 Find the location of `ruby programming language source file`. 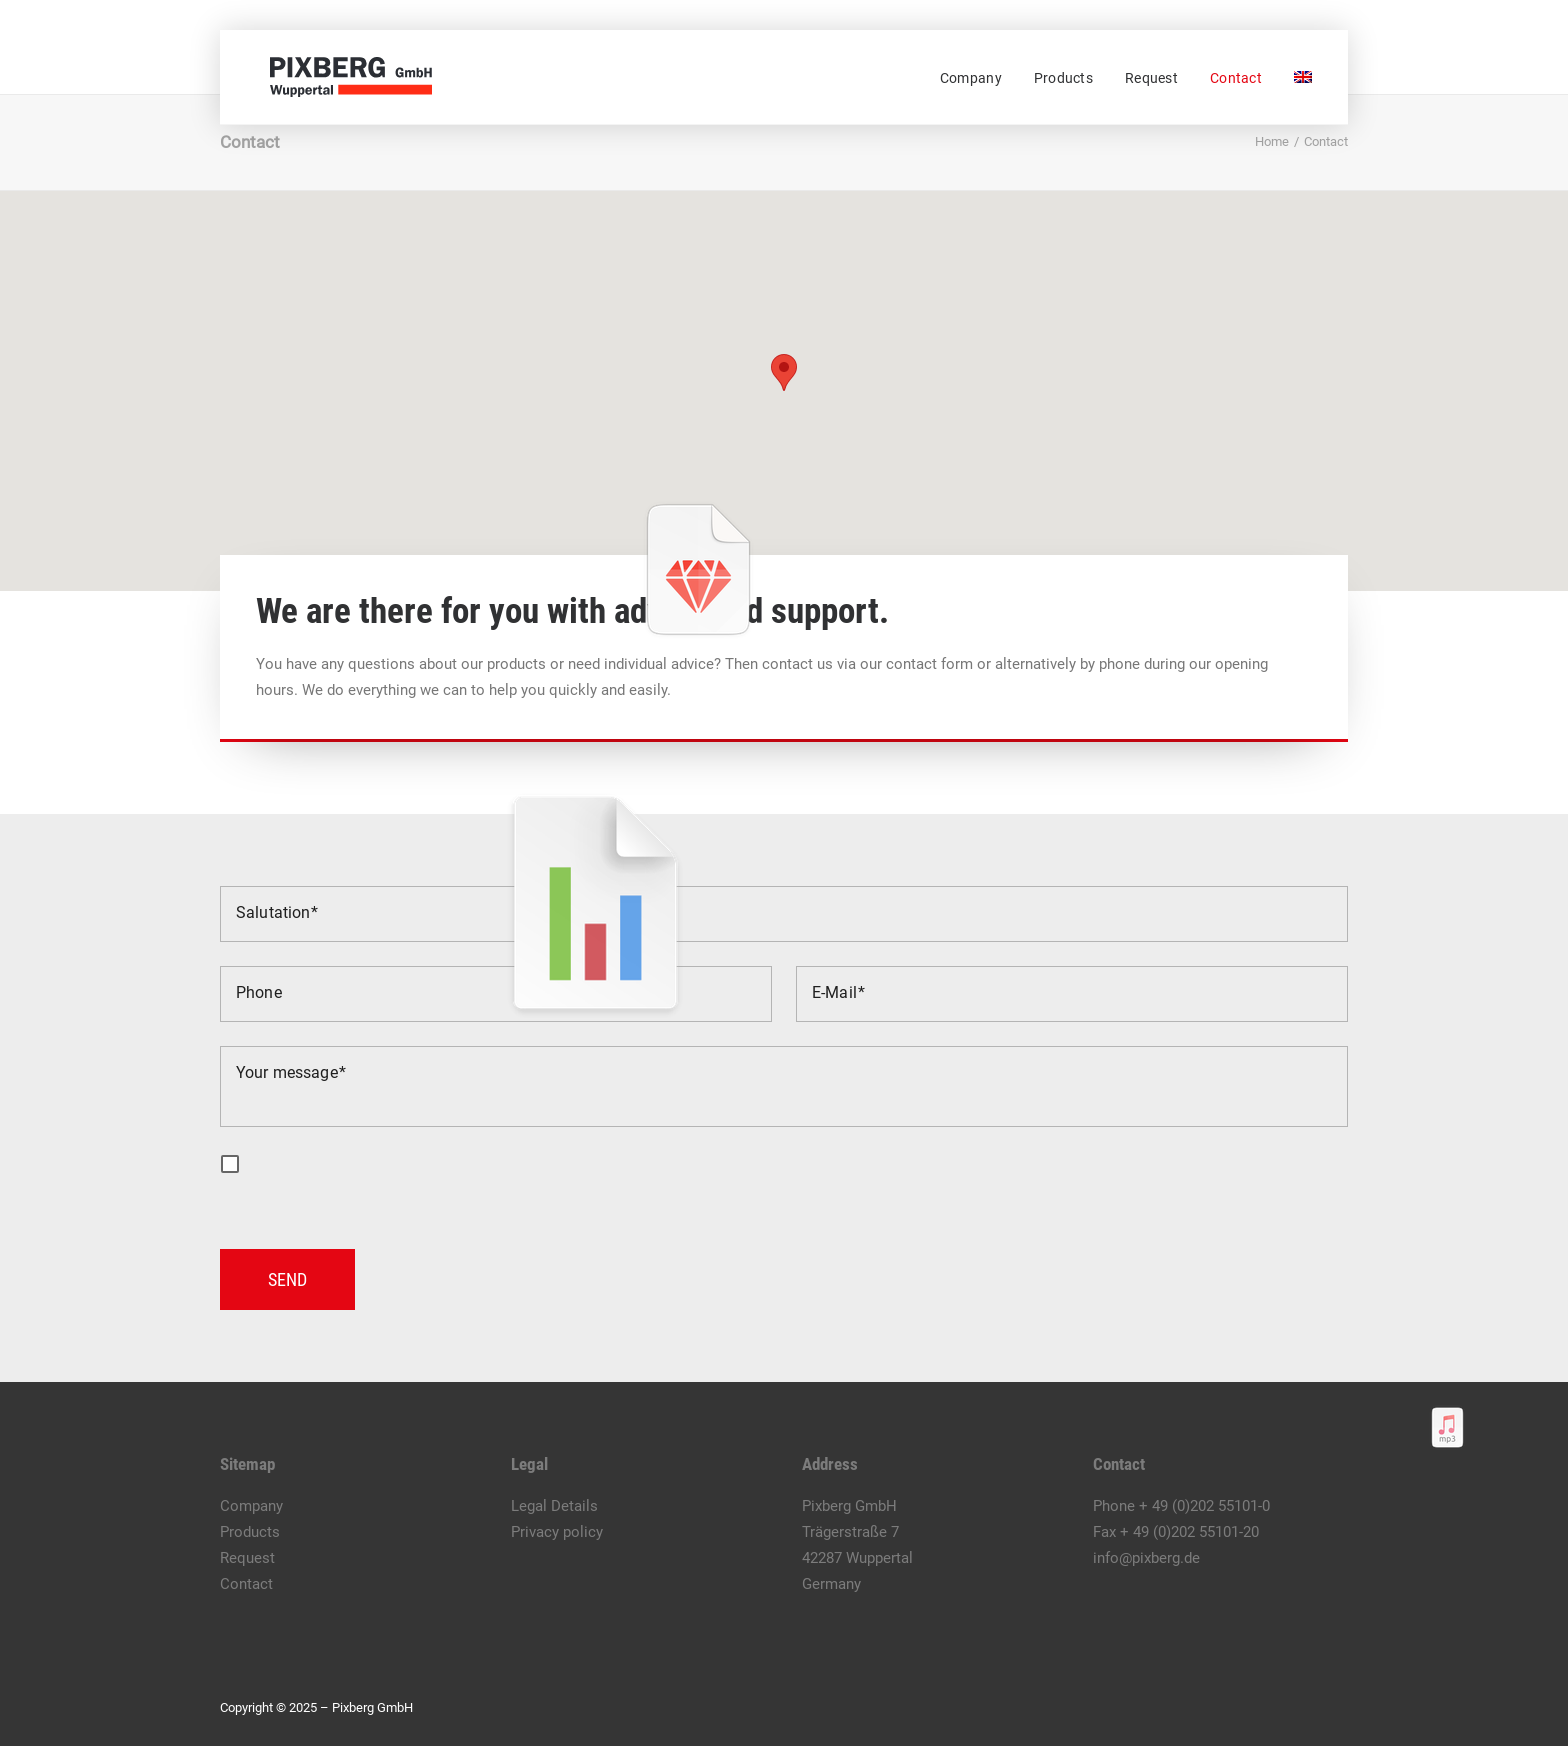

ruby programming language source file is located at coordinates (698, 569).